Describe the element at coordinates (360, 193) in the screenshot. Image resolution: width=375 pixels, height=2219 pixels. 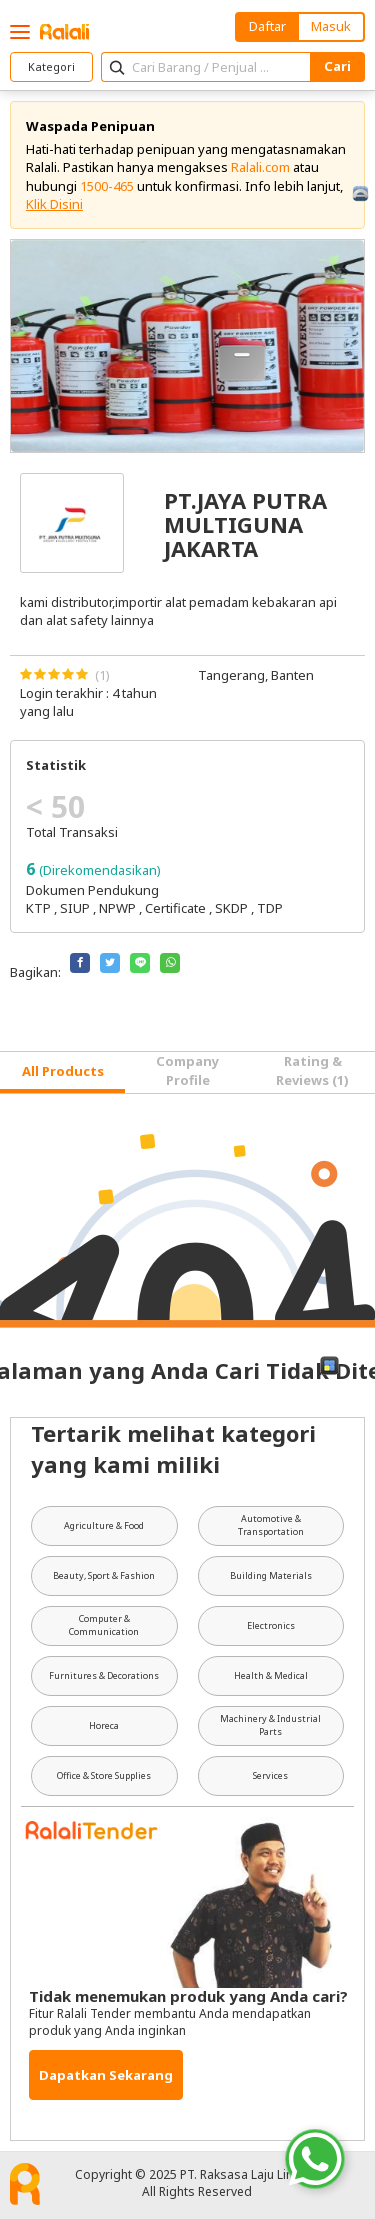
I see `open design or drafting application` at that location.